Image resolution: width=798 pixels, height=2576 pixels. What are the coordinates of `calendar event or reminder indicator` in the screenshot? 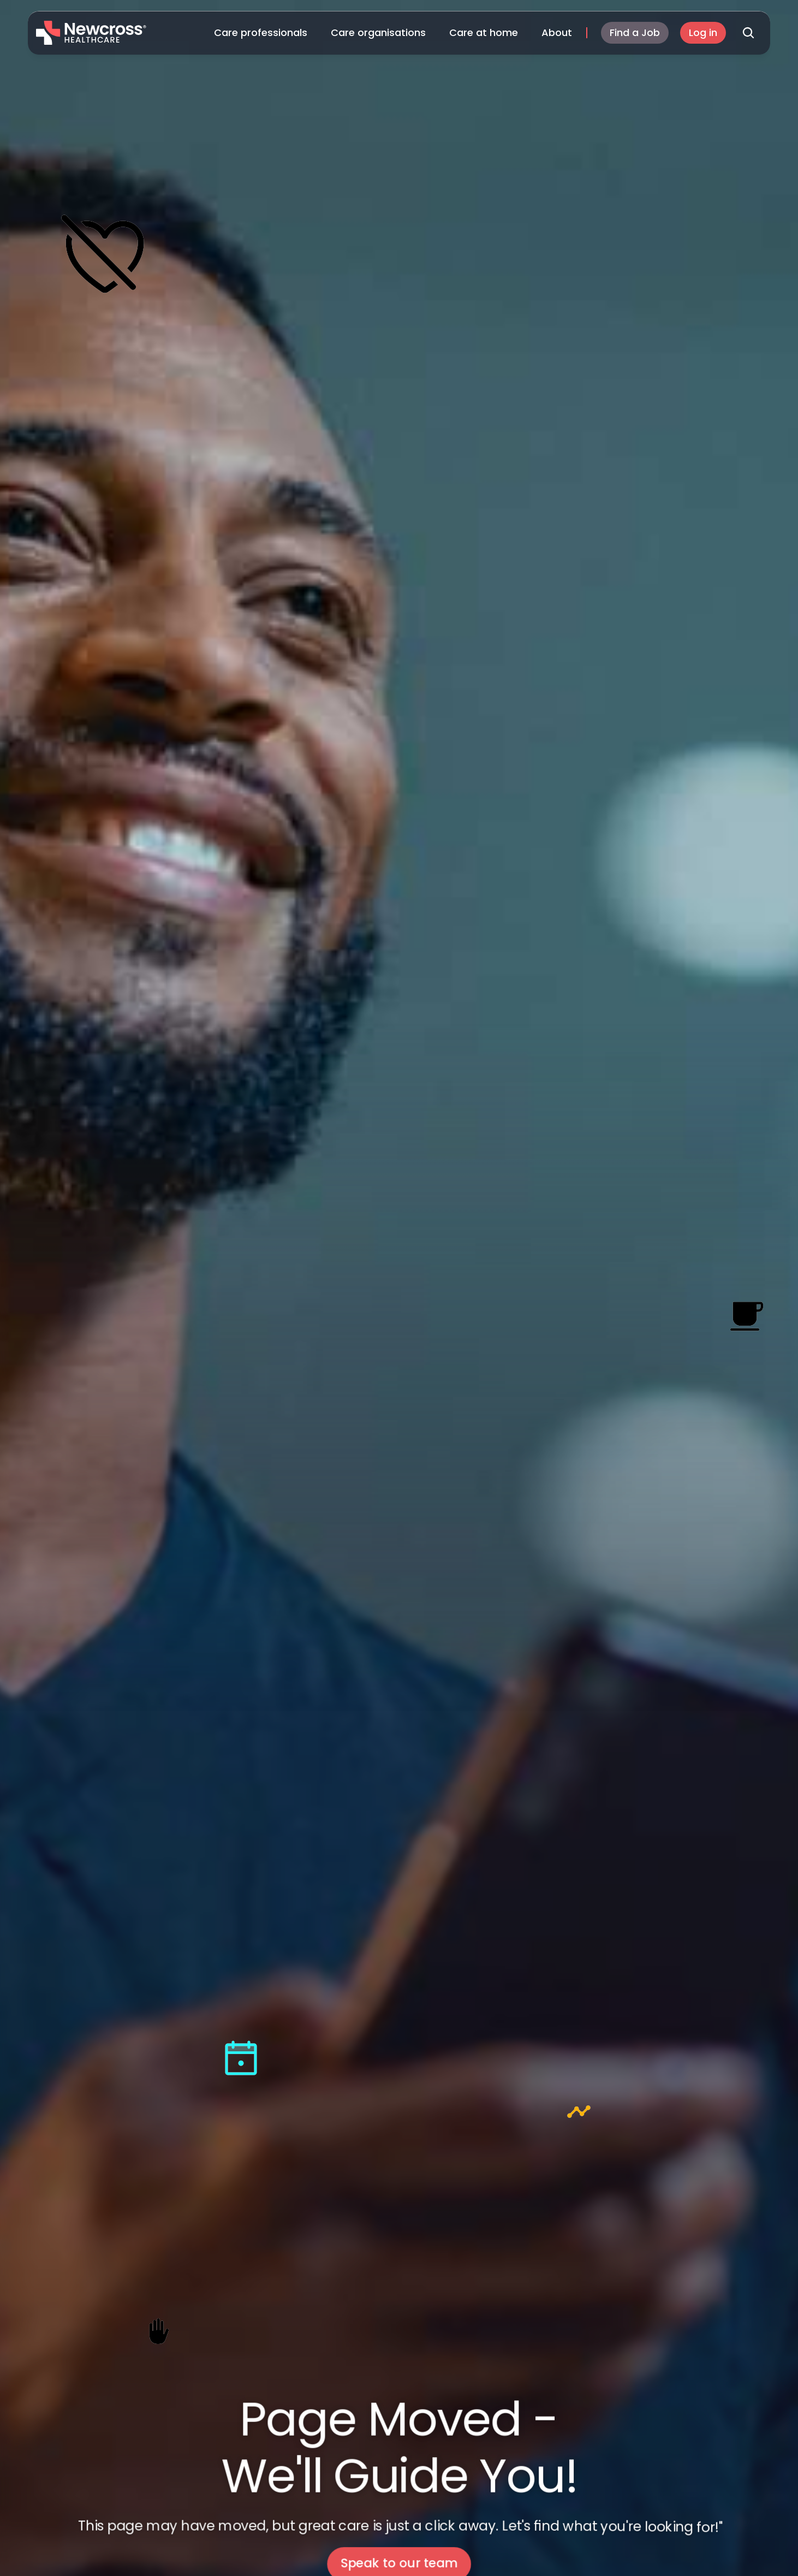 It's located at (241, 2059).